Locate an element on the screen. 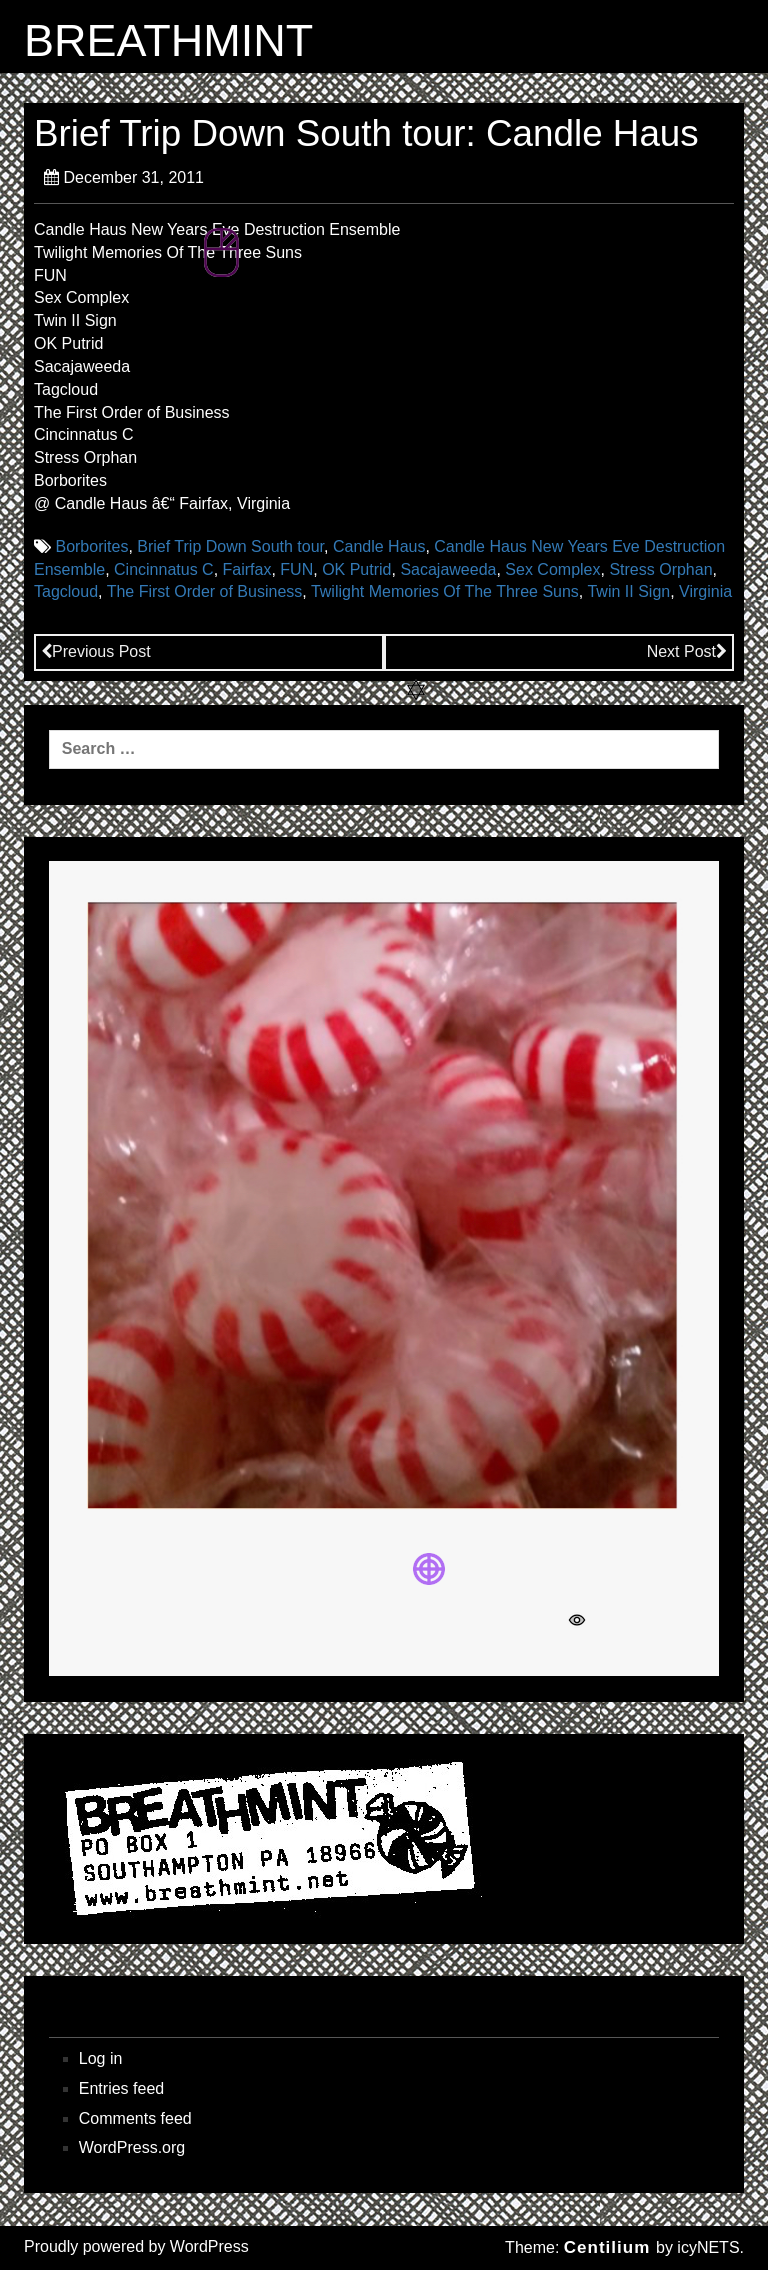  indicates jewish or hebrew-related content is located at coordinates (416, 690).